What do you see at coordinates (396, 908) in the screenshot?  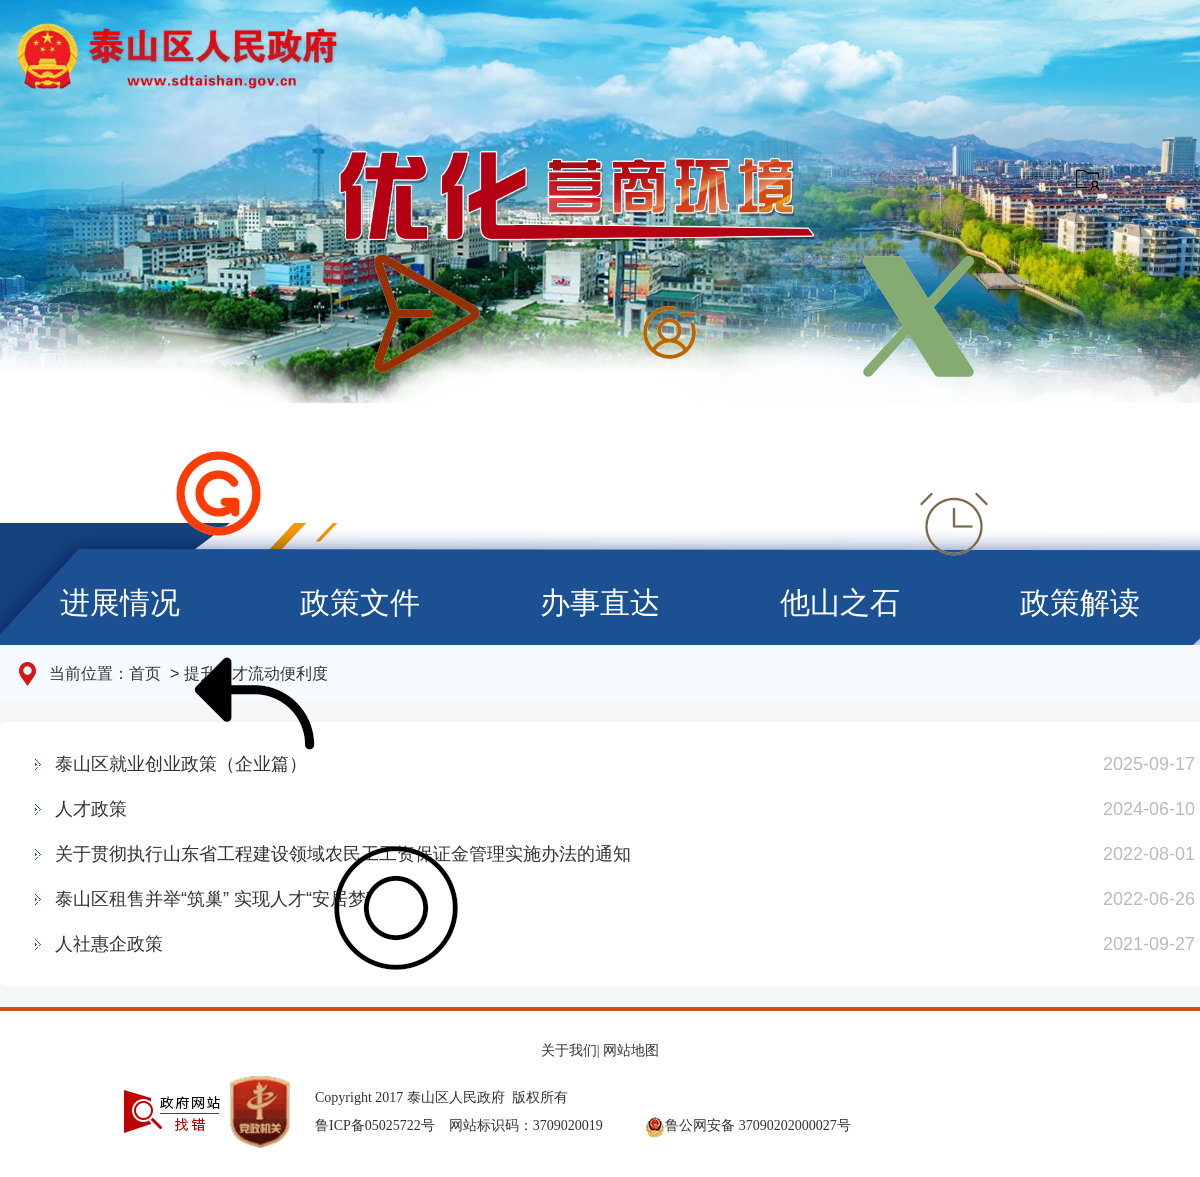 I see `unselected radio button option` at bounding box center [396, 908].